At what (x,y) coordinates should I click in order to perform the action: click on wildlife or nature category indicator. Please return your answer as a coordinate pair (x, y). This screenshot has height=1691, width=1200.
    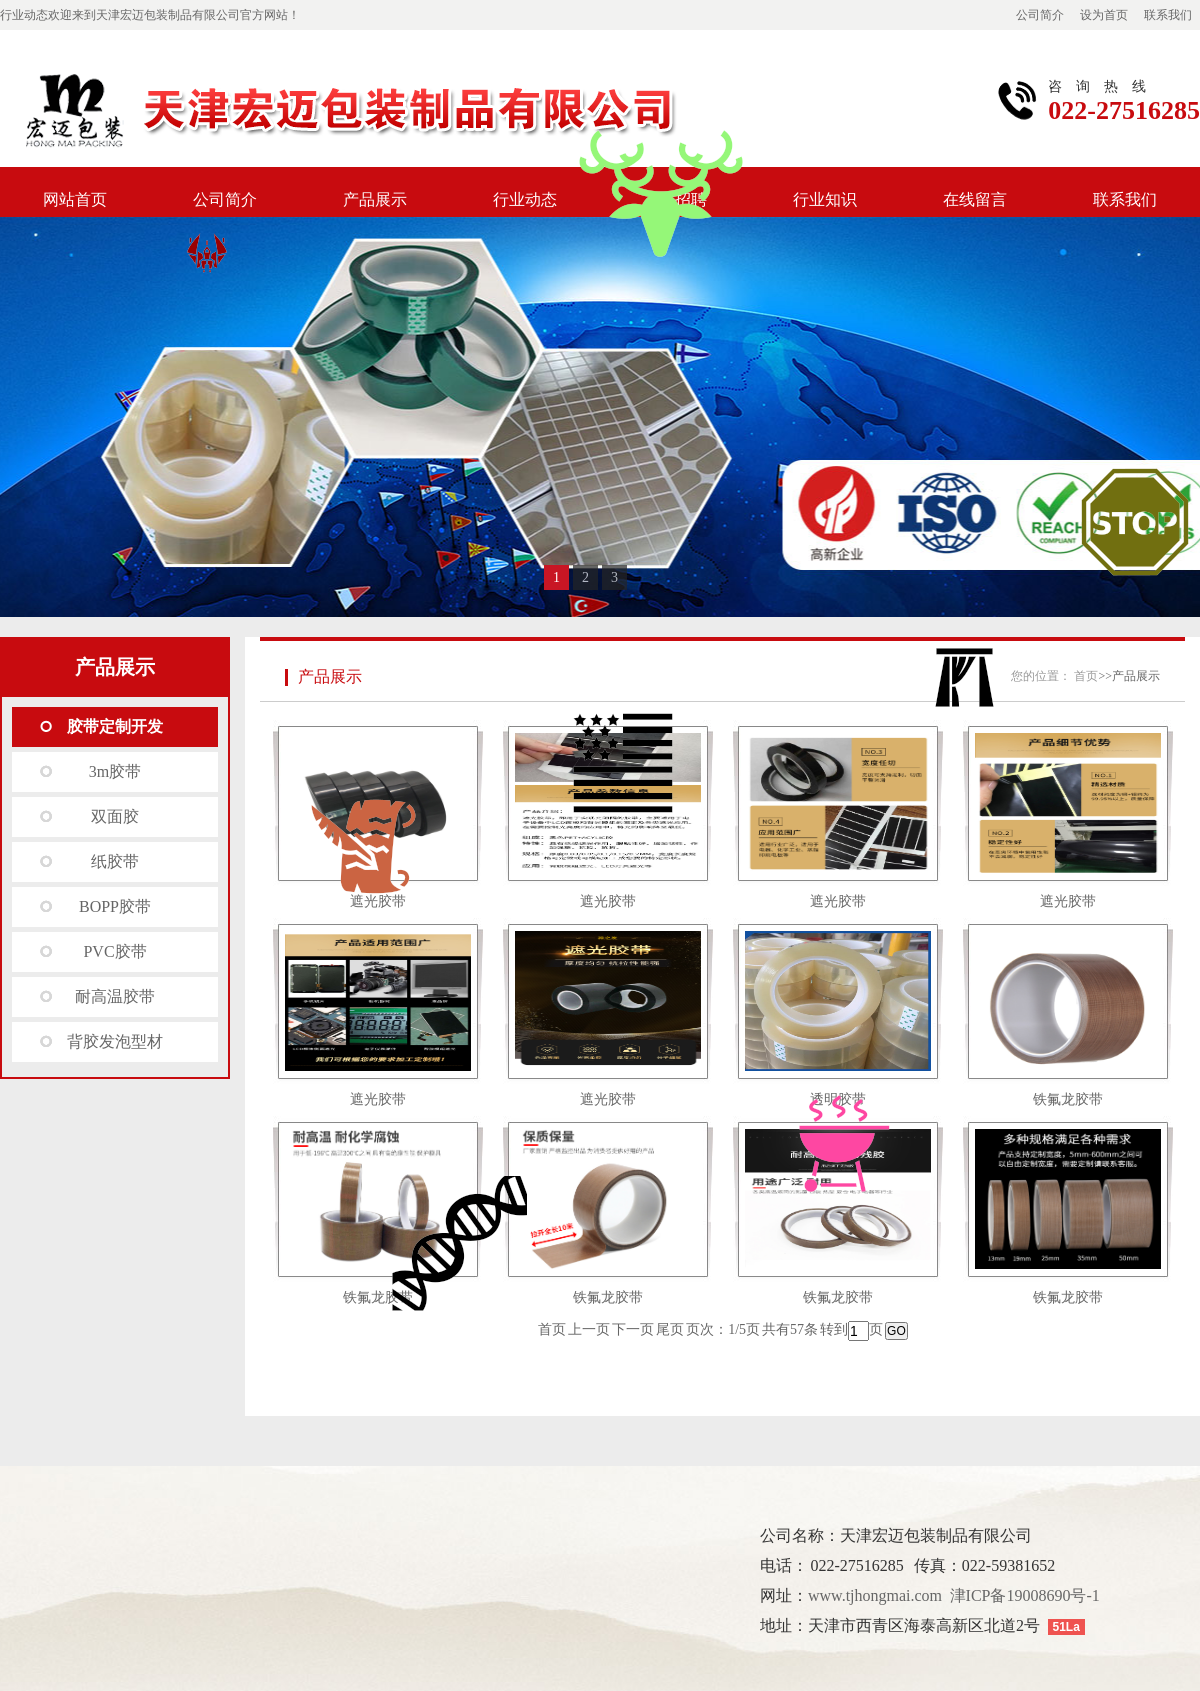
    Looking at the image, I should click on (660, 193).